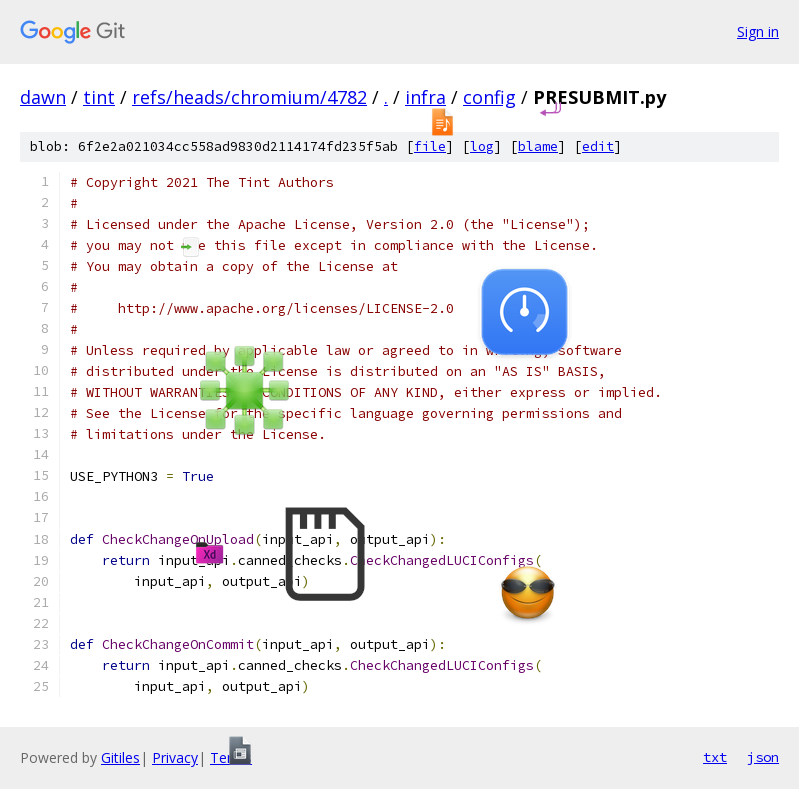 This screenshot has width=799, height=789. I want to click on mp3 playlist file type indicator, so click(442, 122).